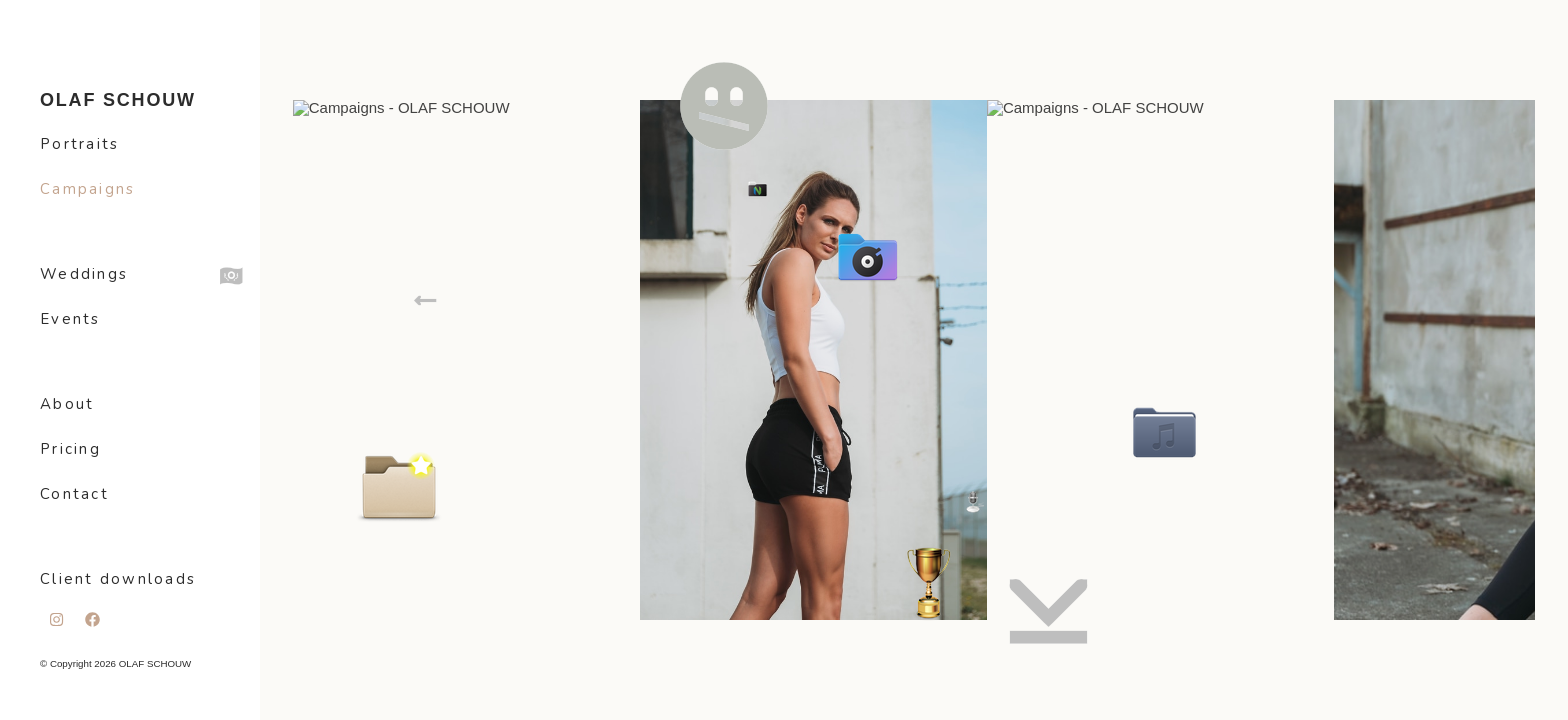 This screenshot has width=1568, height=720. I want to click on indicates uncertain or neutral status, so click(724, 106).